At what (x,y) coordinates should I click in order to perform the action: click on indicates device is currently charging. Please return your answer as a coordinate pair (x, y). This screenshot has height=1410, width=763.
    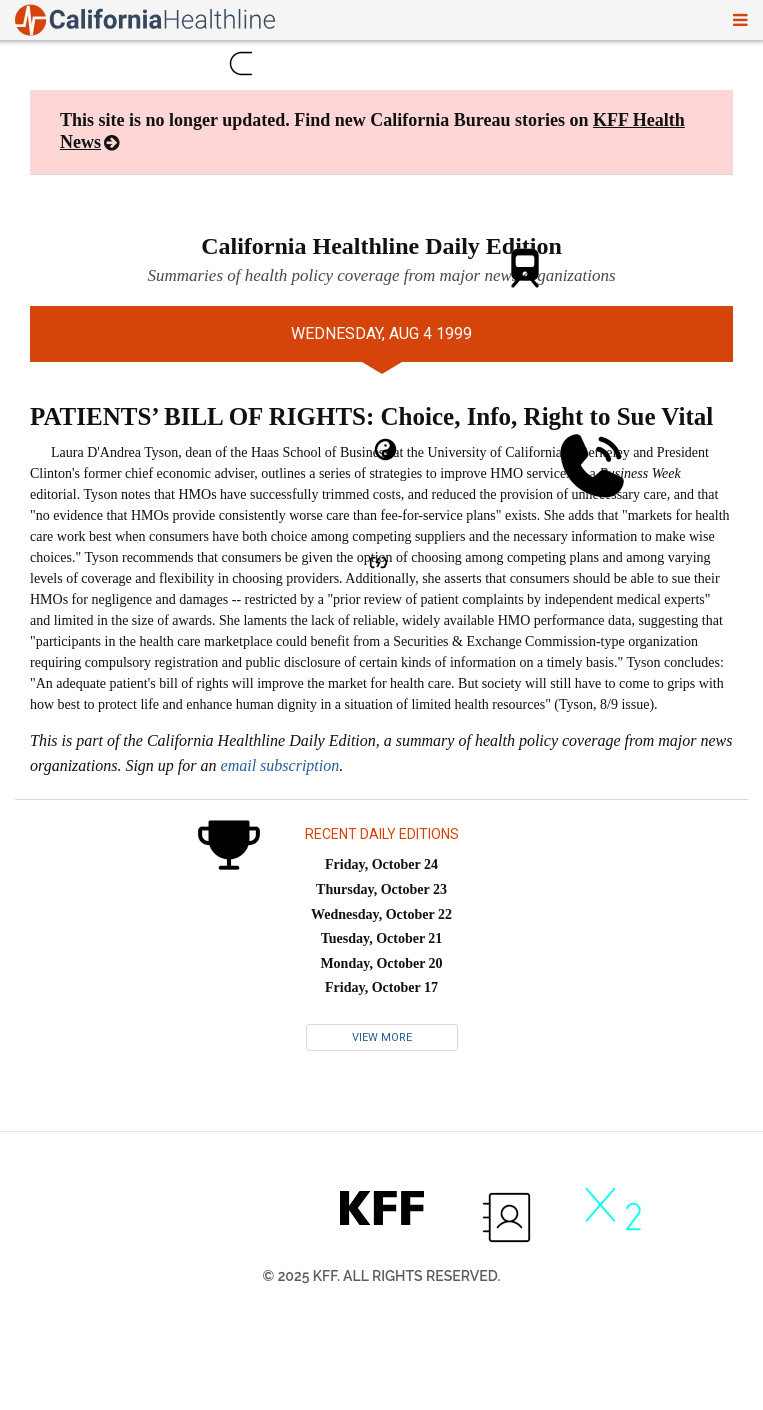
    Looking at the image, I should click on (378, 562).